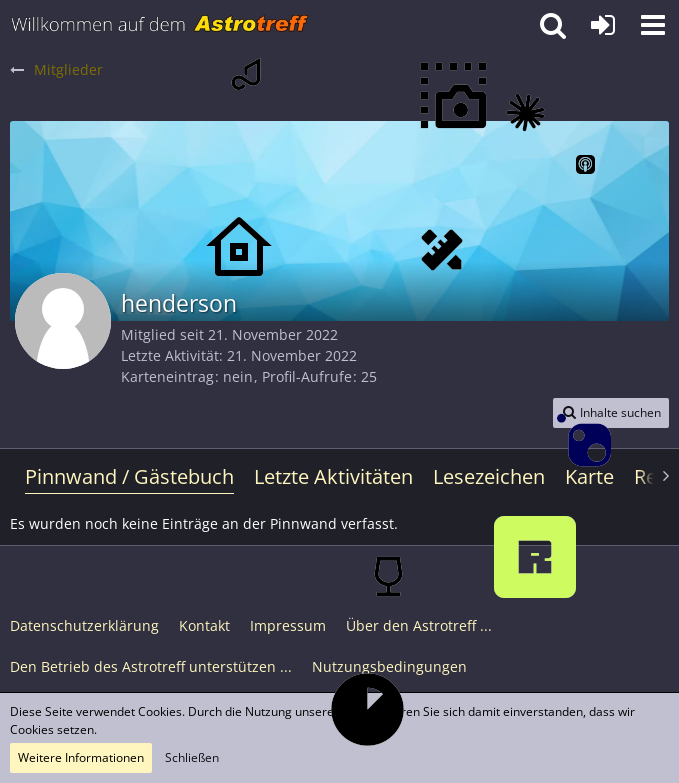  I want to click on open the Pretzel app, so click(246, 74).